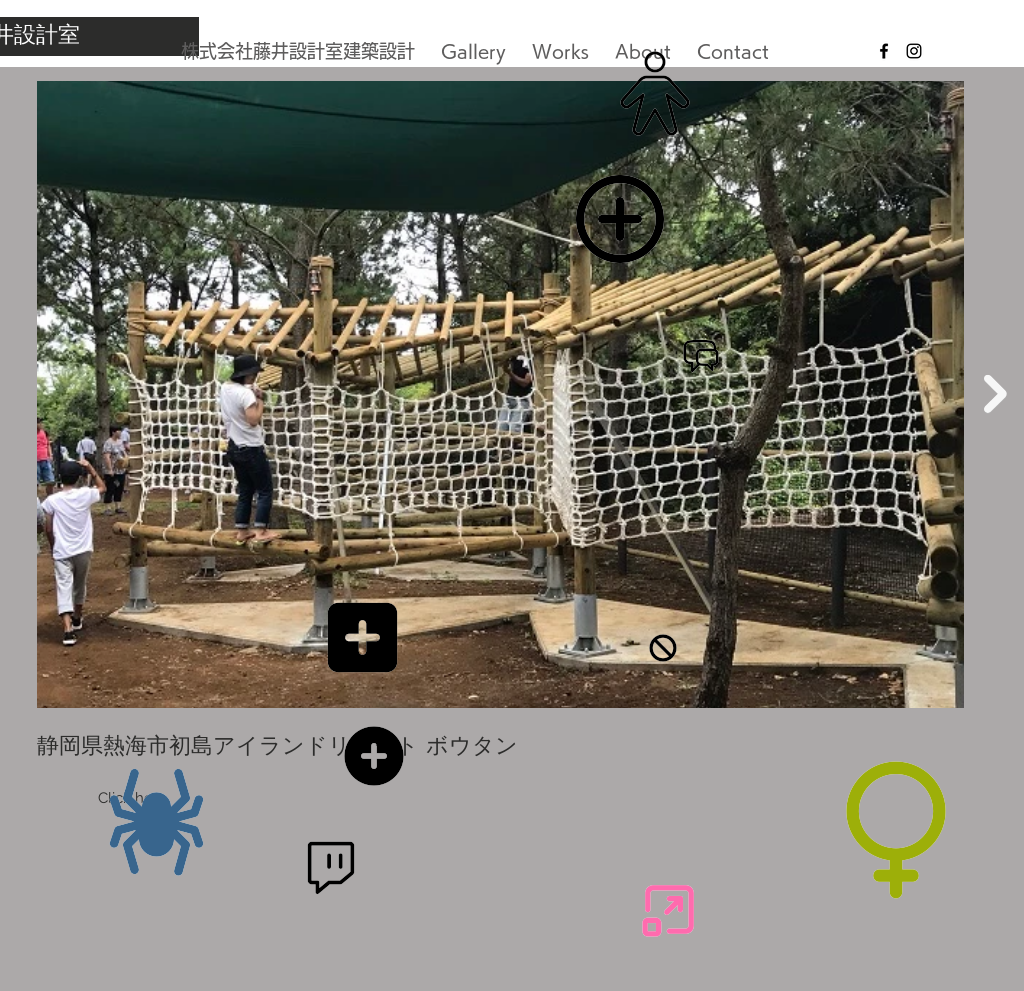 Image resolution: width=1024 pixels, height=991 pixels. I want to click on open messaging or chat, so click(701, 356).